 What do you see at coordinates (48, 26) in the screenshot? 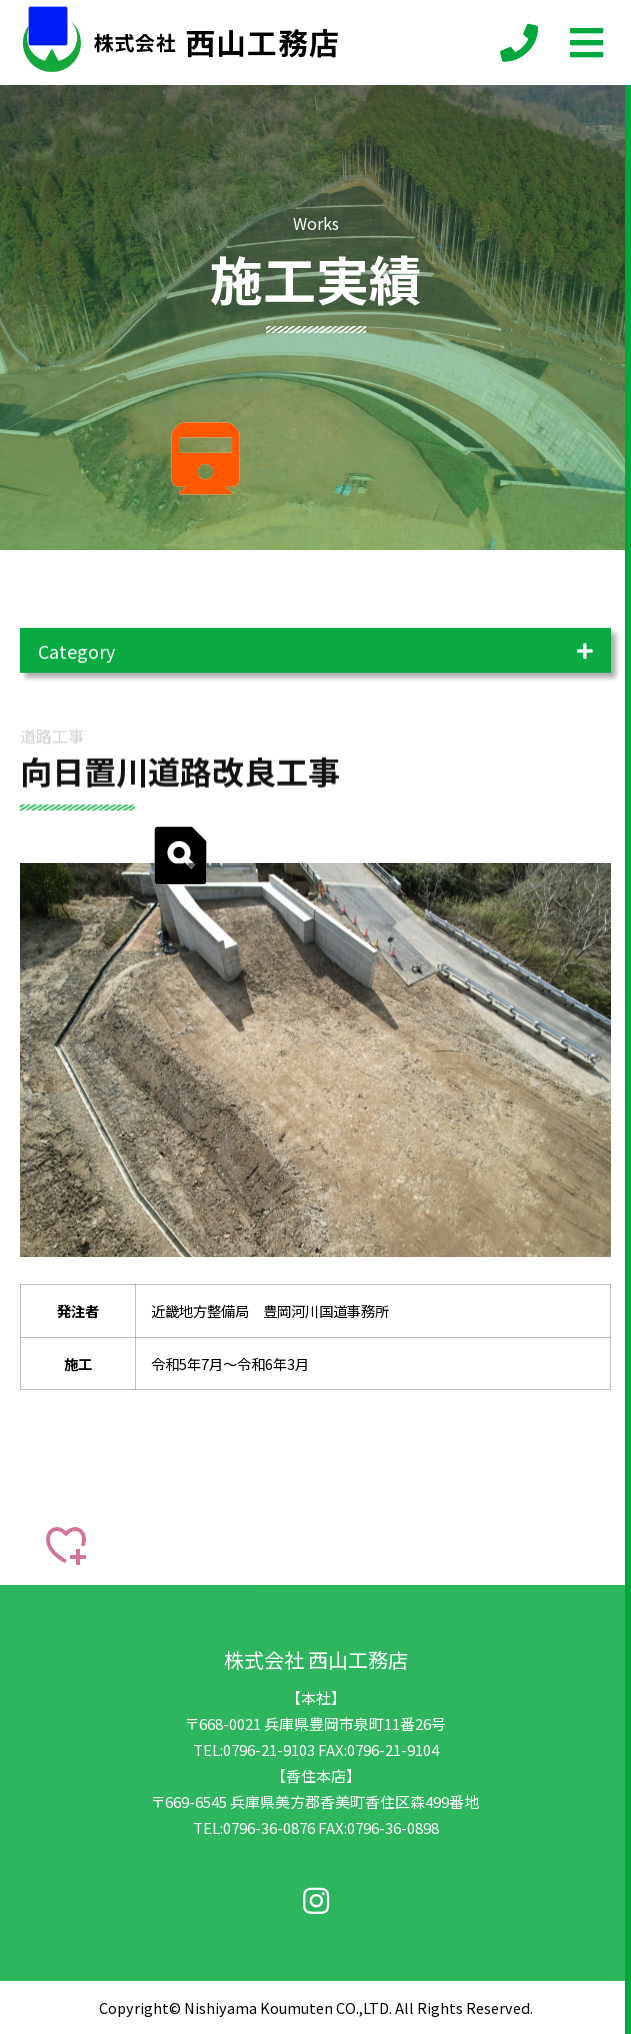
I see `an unchecked or empty checkbox state` at bounding box center [48, 26].